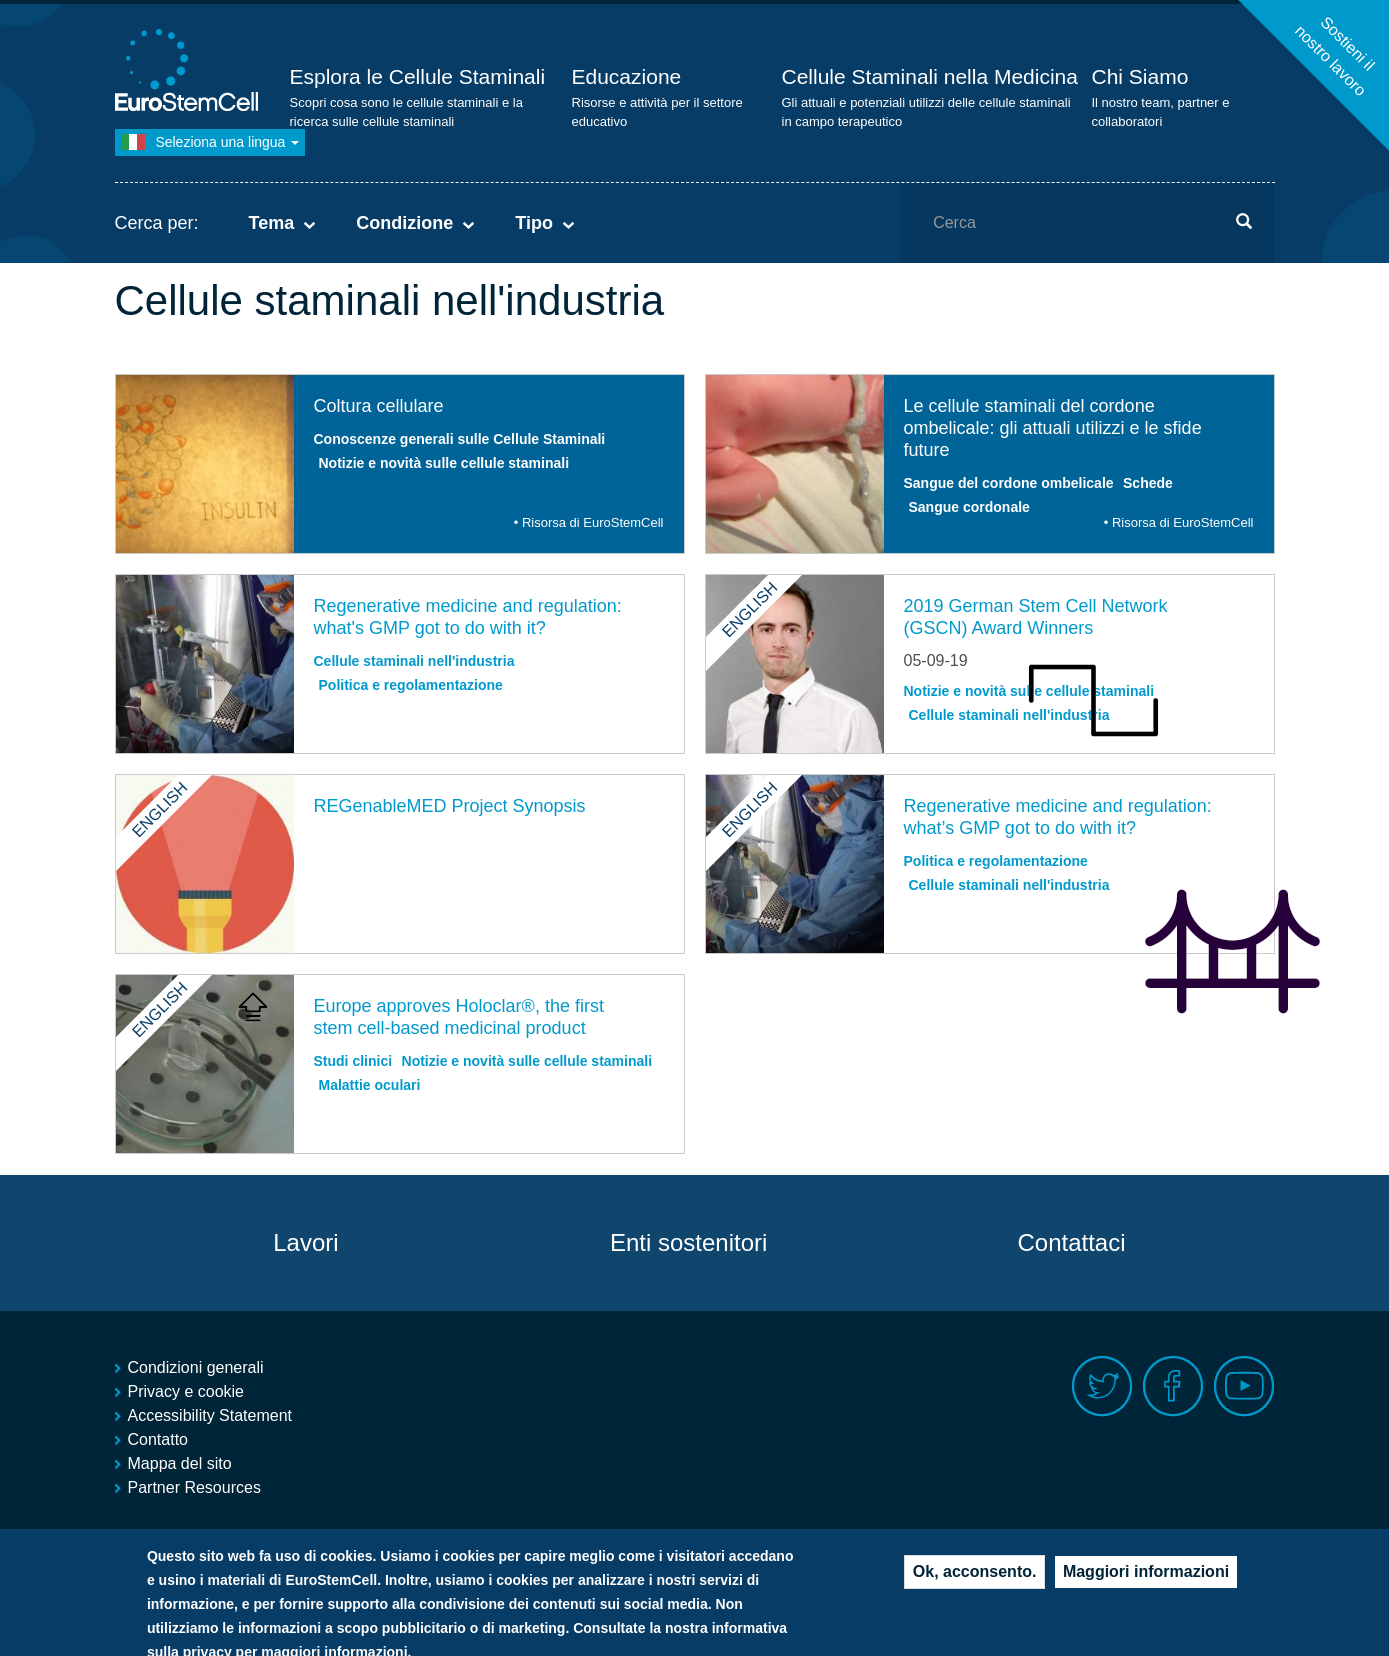 Image resolution: width=1389 pixels, height=1656 pixels. I want to click on upload multiple files or items, so click(253, 1008).